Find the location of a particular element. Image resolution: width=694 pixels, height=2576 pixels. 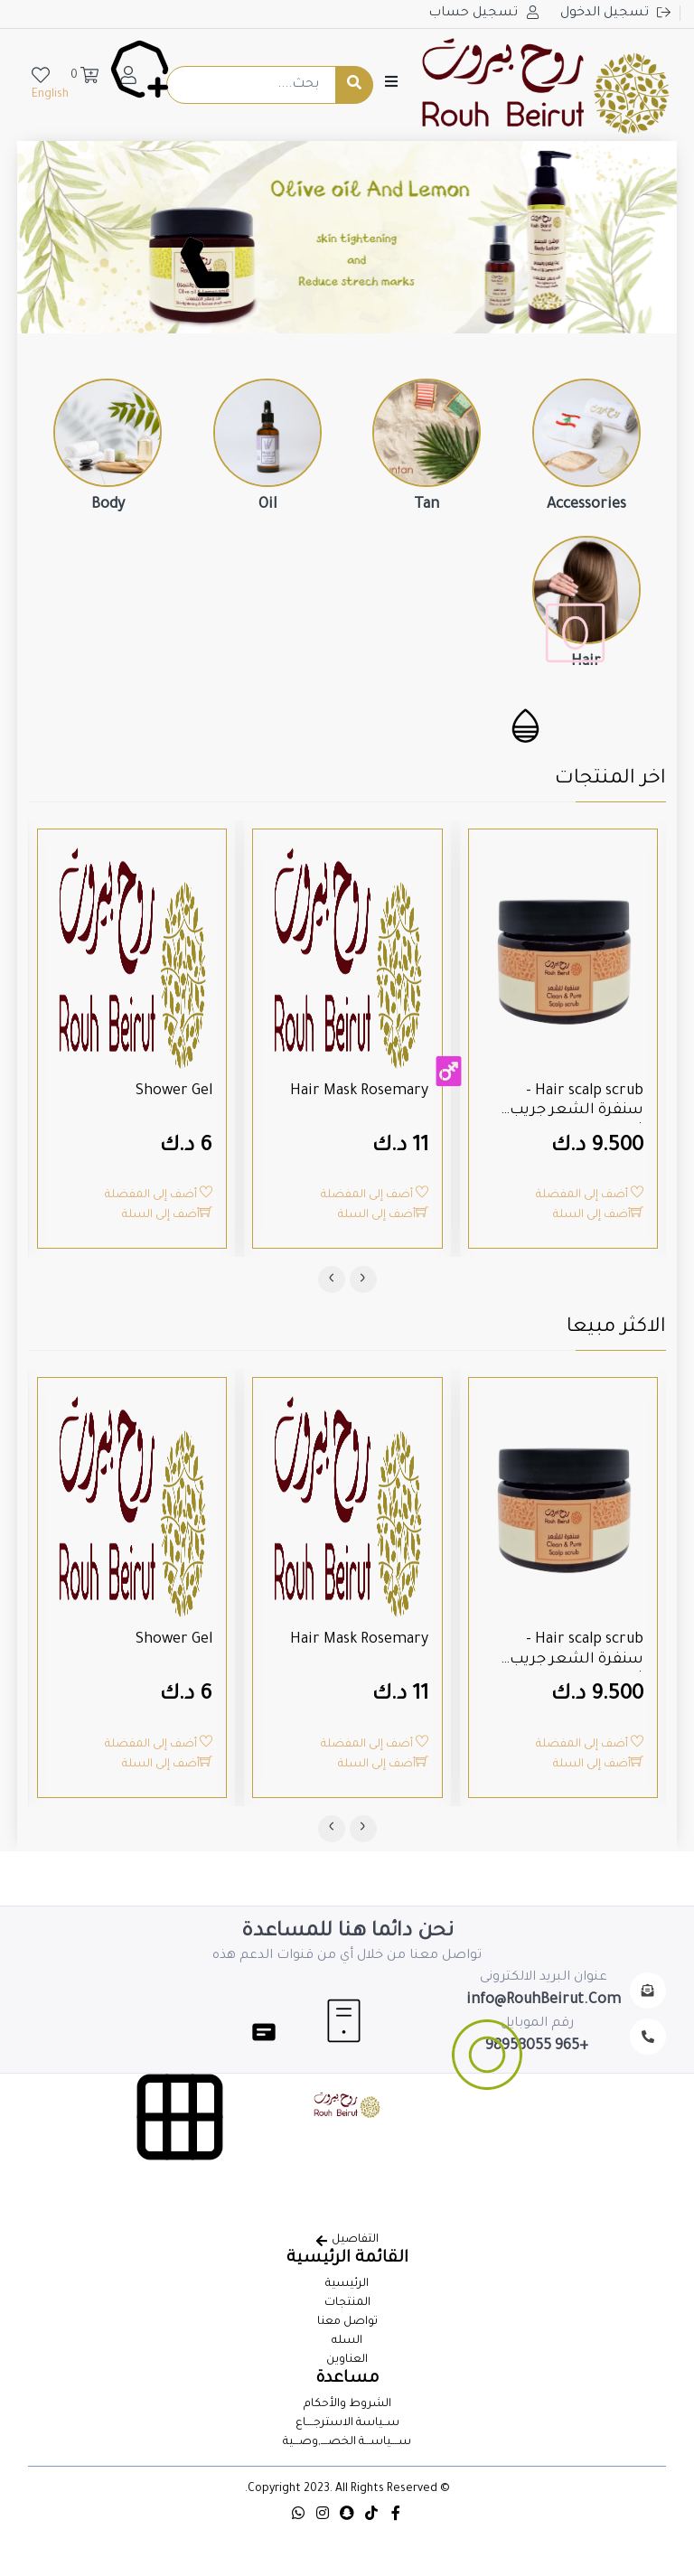

add a new warning or alert is located at coordinates (139, 69).